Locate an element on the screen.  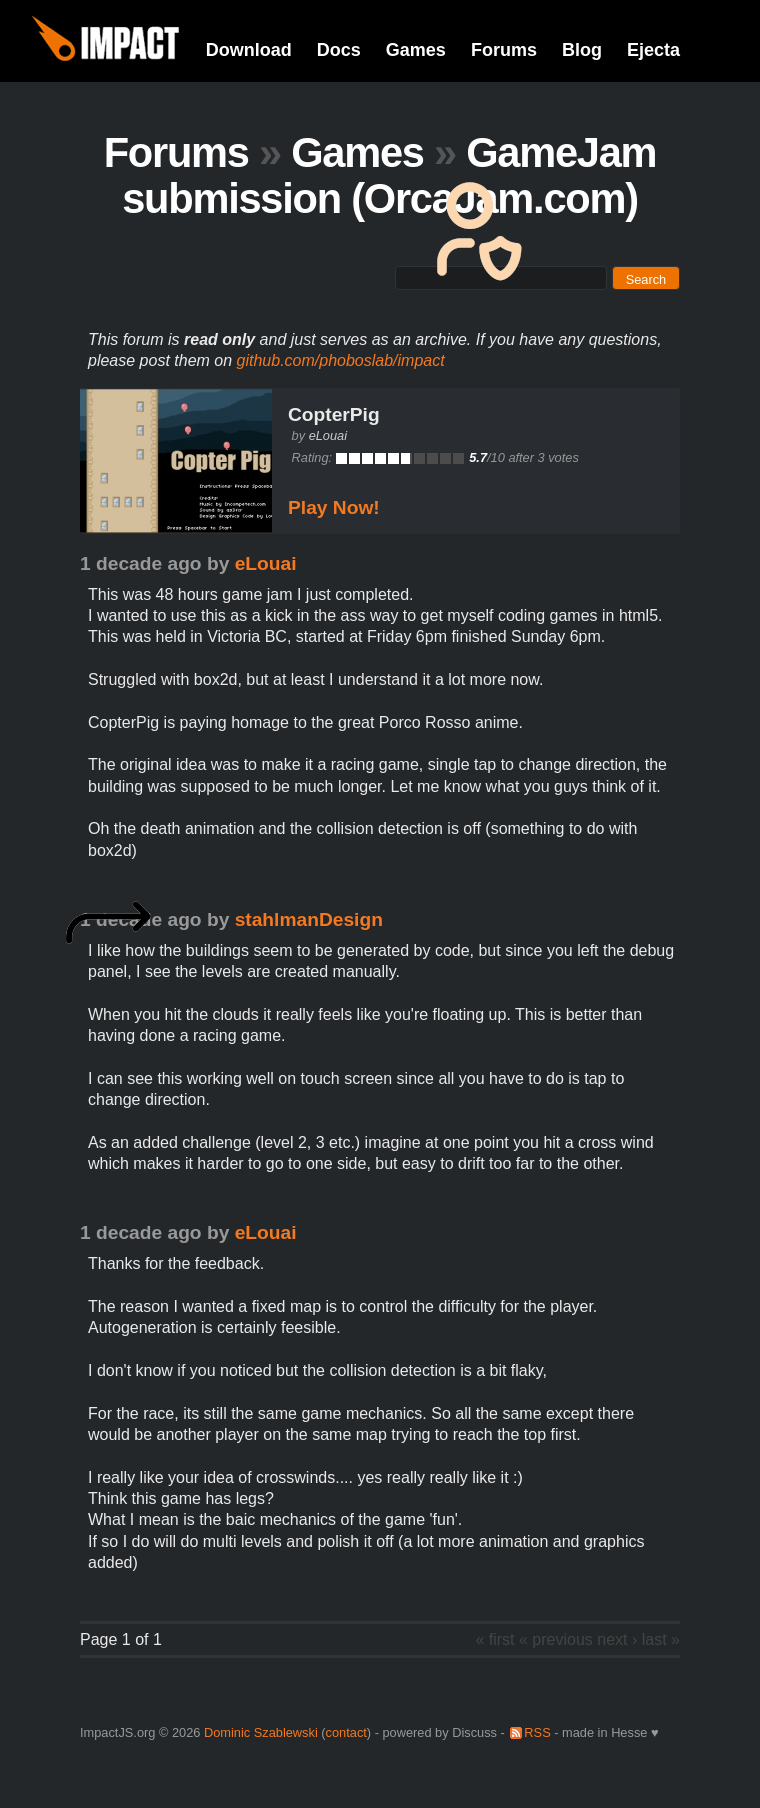
forward or share this item is located at coordinates (108, 922).